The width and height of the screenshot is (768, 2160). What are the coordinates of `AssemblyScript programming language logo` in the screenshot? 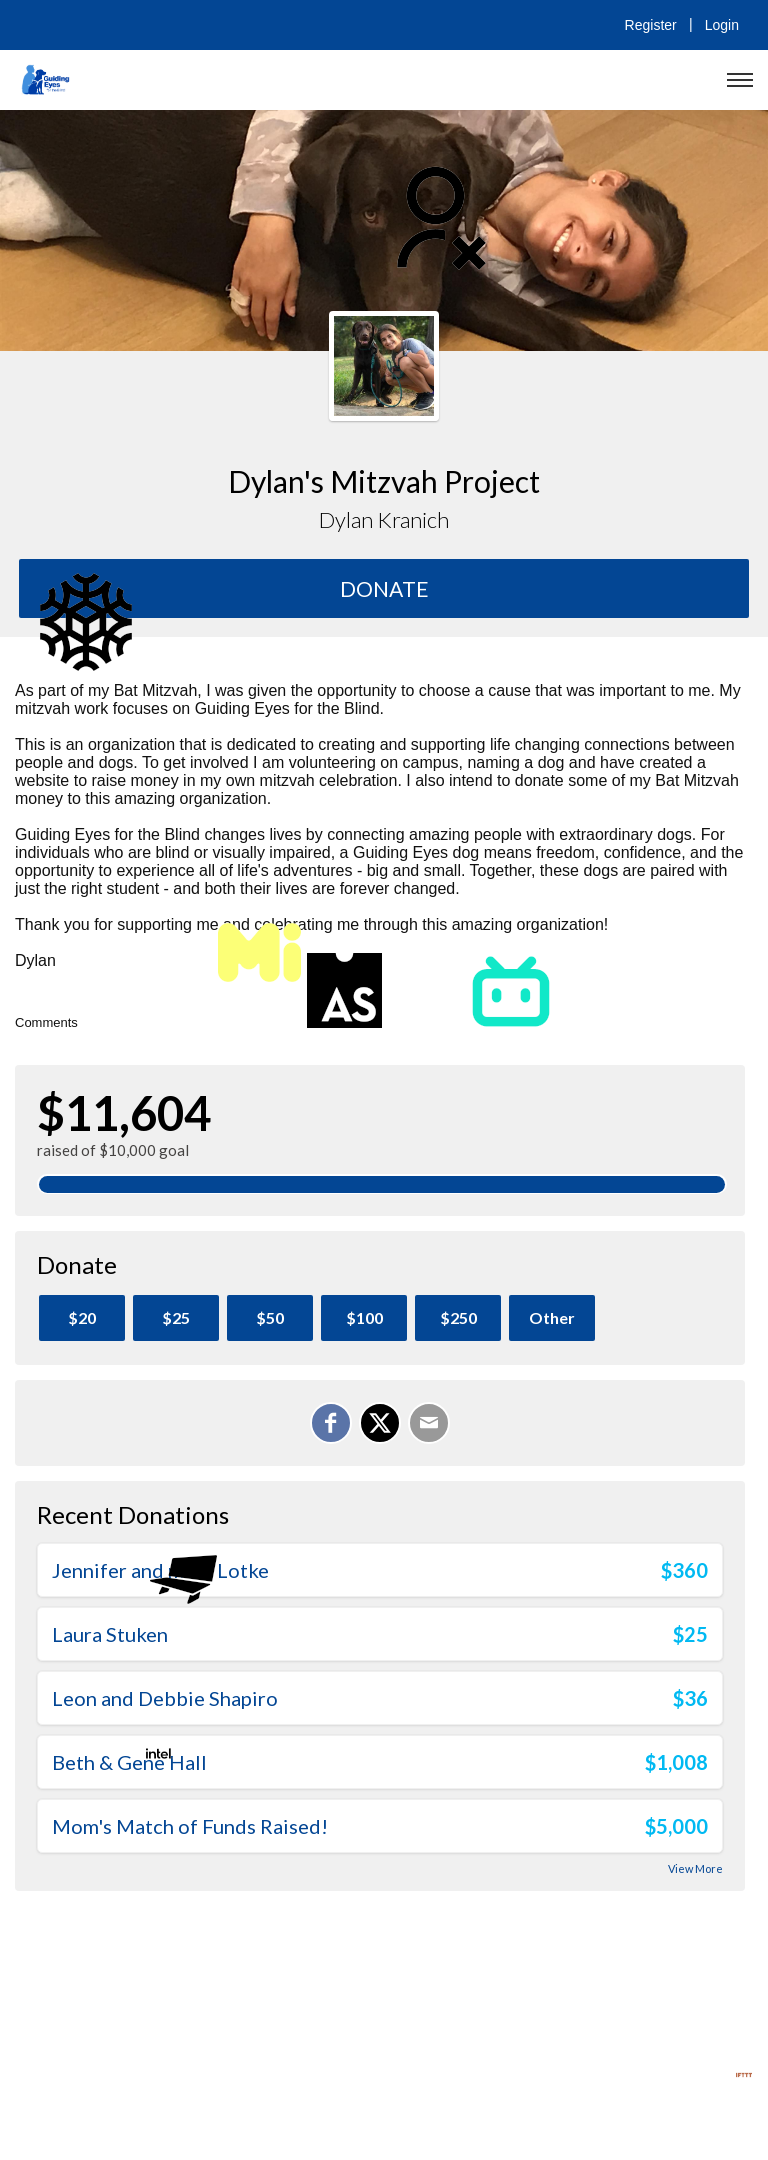 It's located at (344, 990).